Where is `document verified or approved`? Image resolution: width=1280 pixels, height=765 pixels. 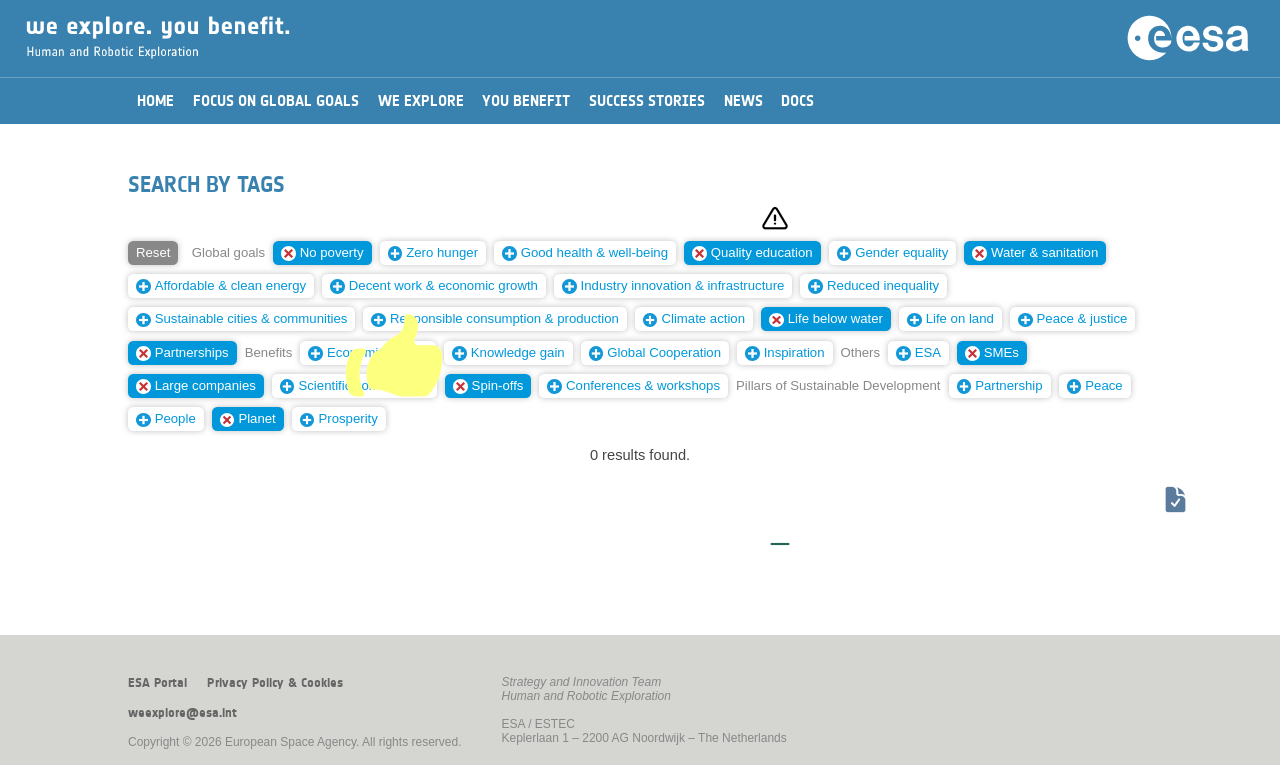 document verified or approved is located at coordinates (1175, 499).